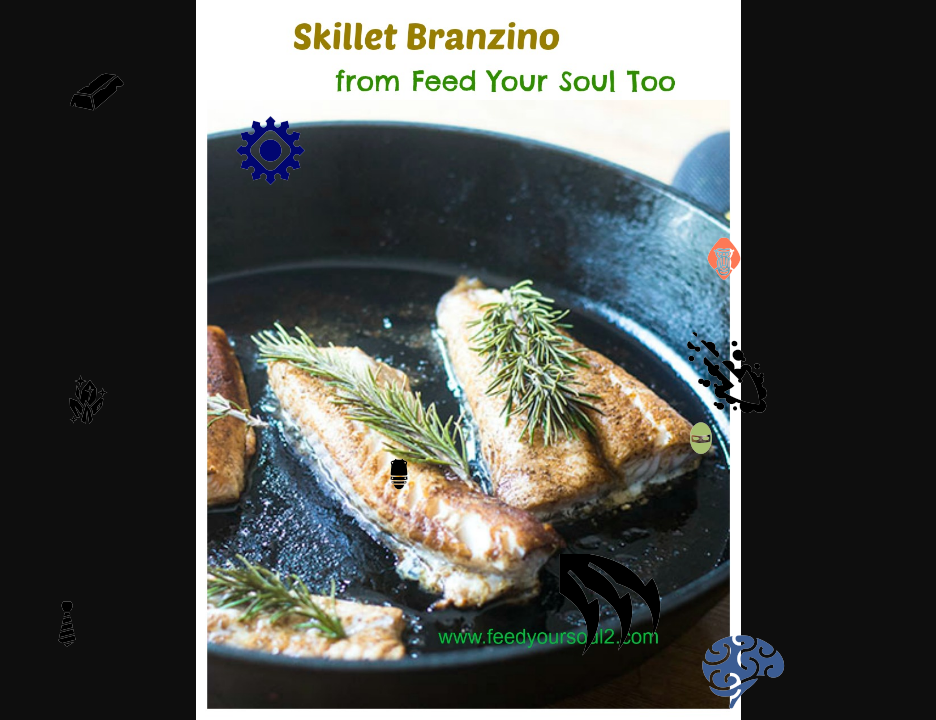  What do you see at coordinates (743, 670) in the screenshot?
I see `access AI or smart features` at bounding box center [743, 670].